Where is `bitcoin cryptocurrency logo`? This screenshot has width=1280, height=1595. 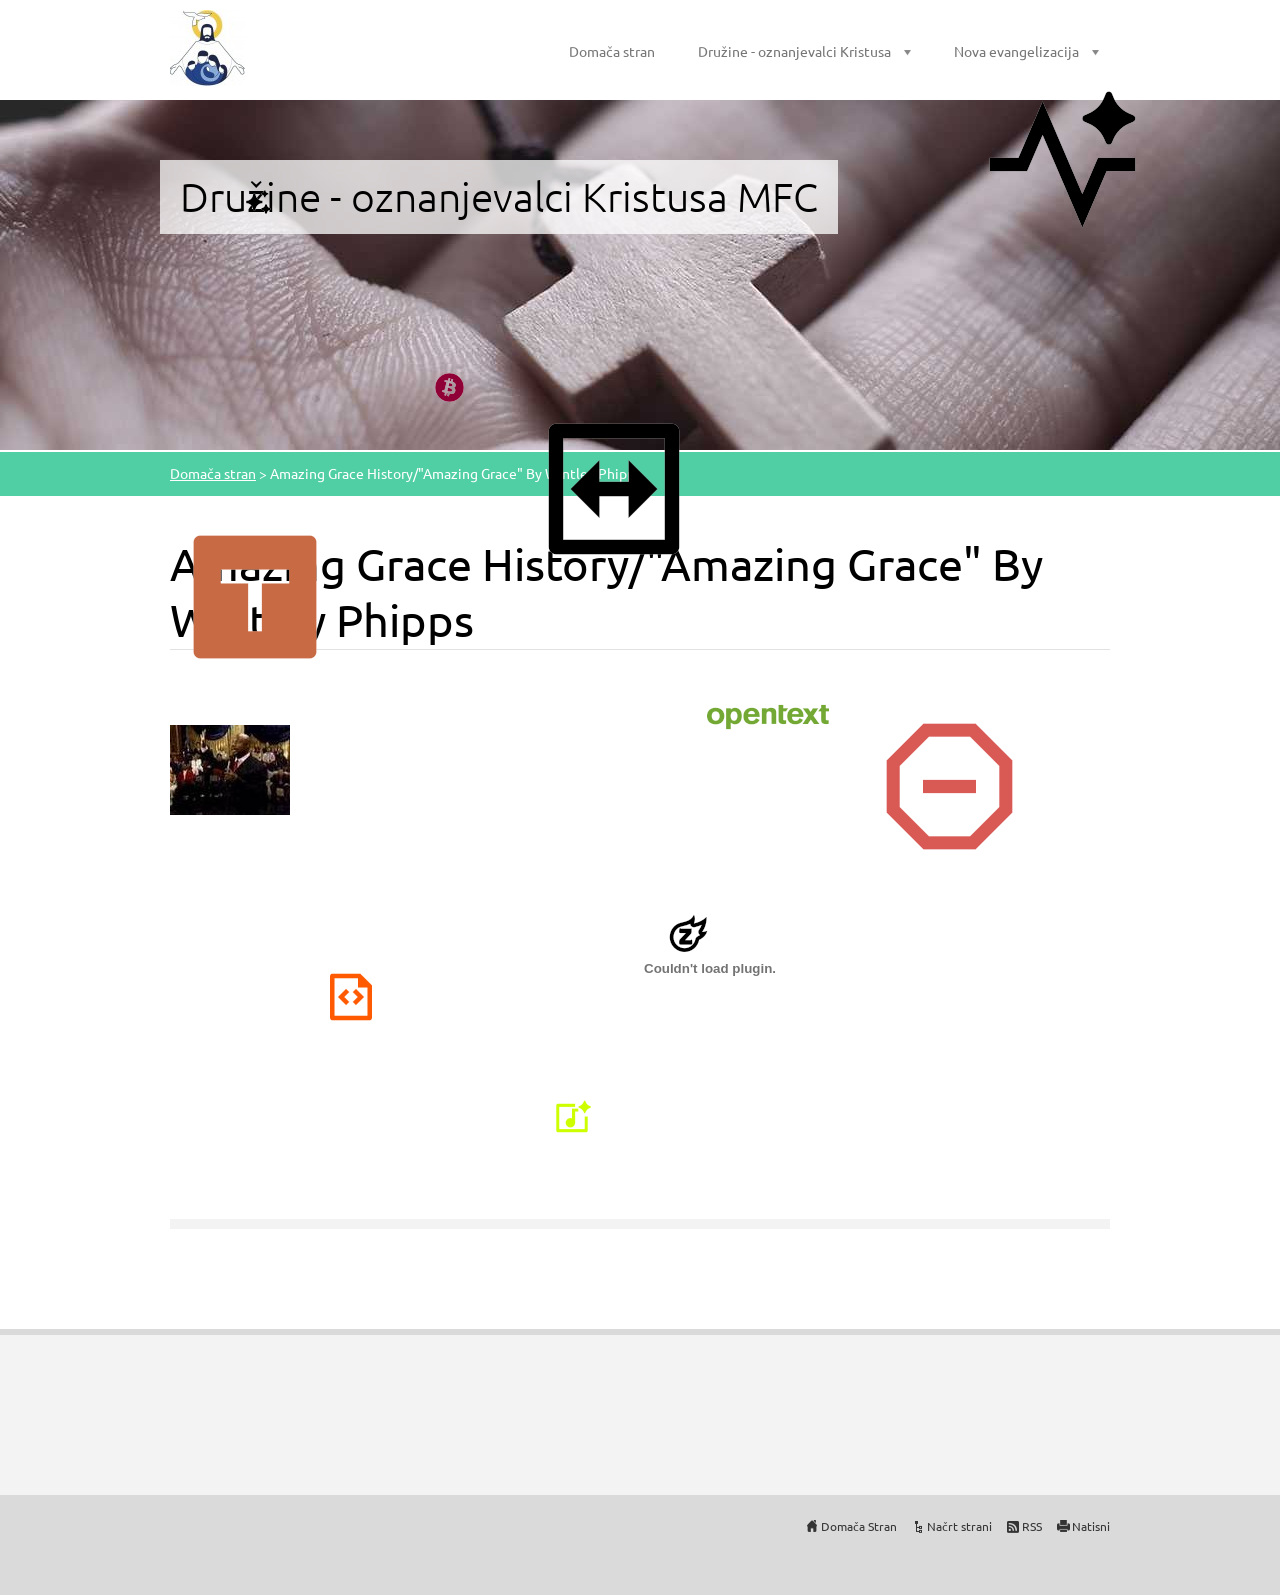 bitcoin cryptocurrency logo is located at coordinates (449, 387).